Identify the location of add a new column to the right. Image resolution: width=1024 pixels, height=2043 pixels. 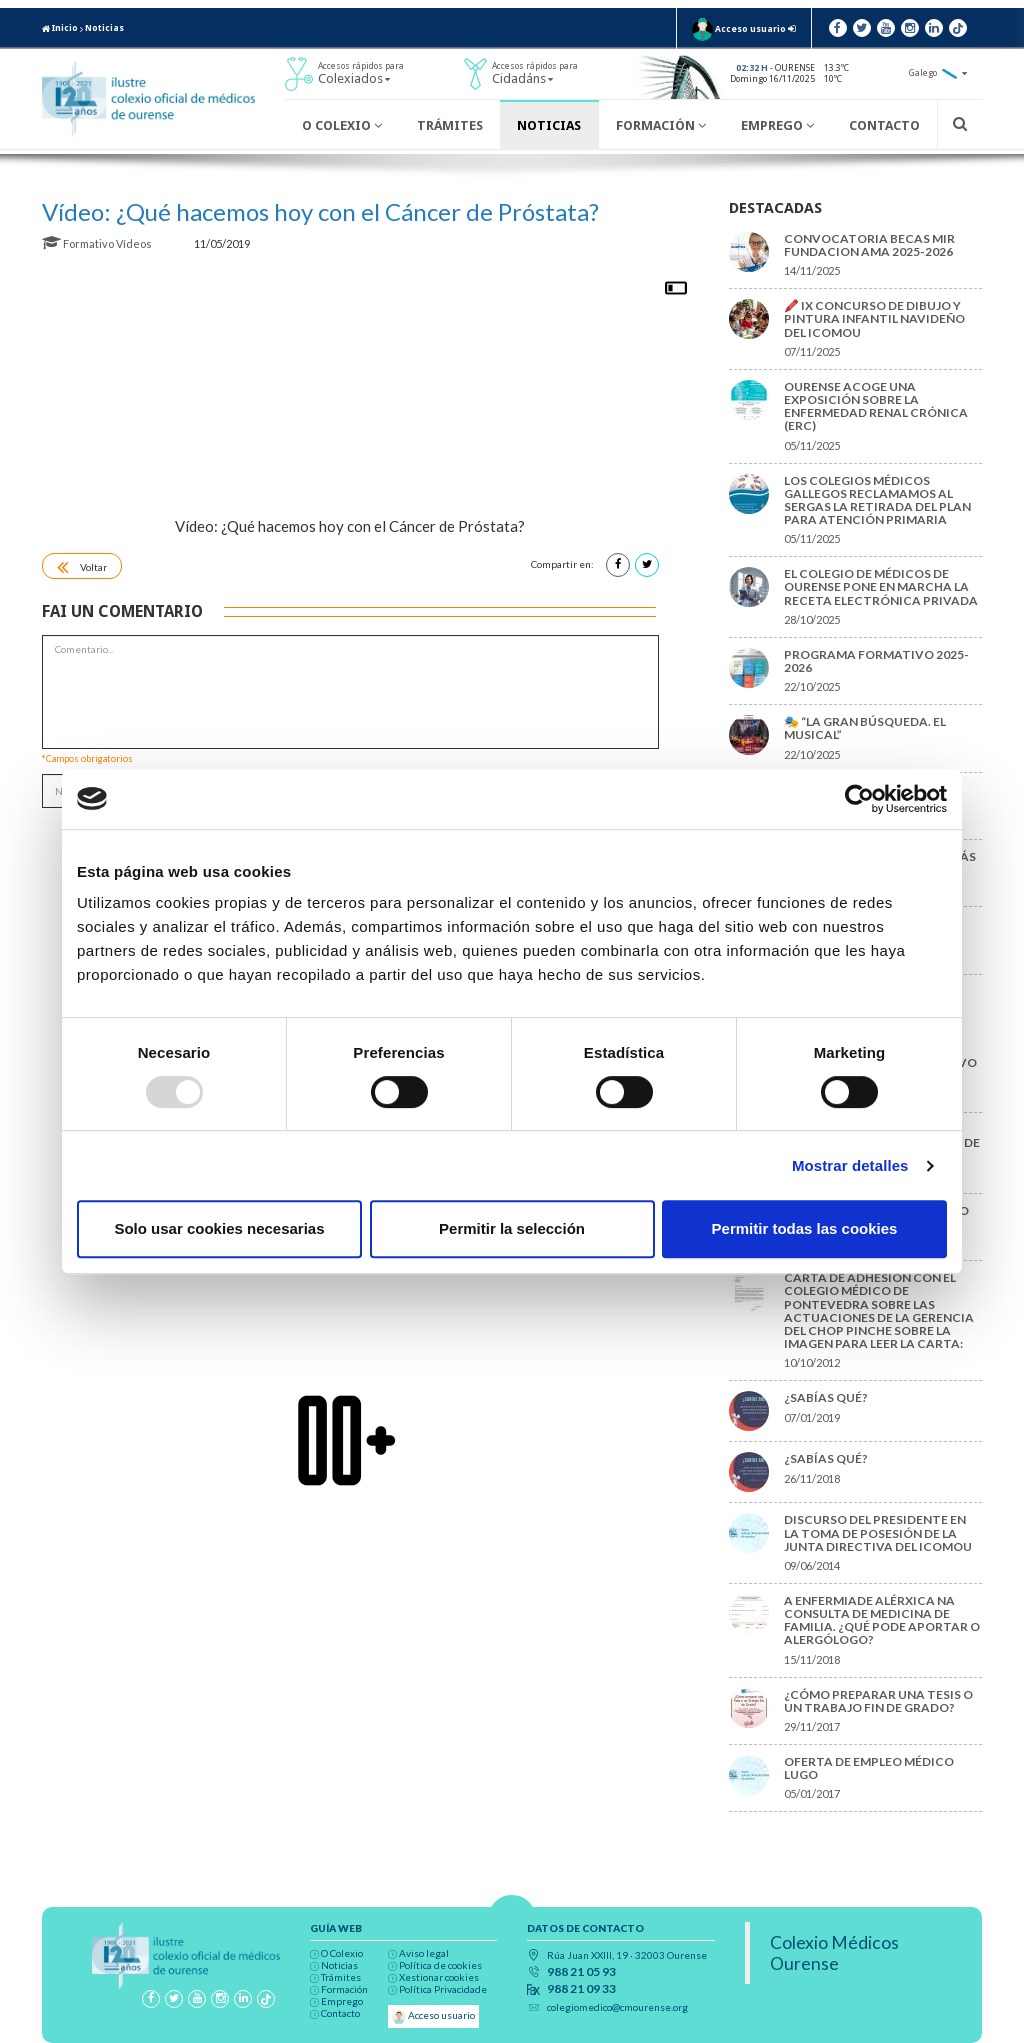
(339, 1440).